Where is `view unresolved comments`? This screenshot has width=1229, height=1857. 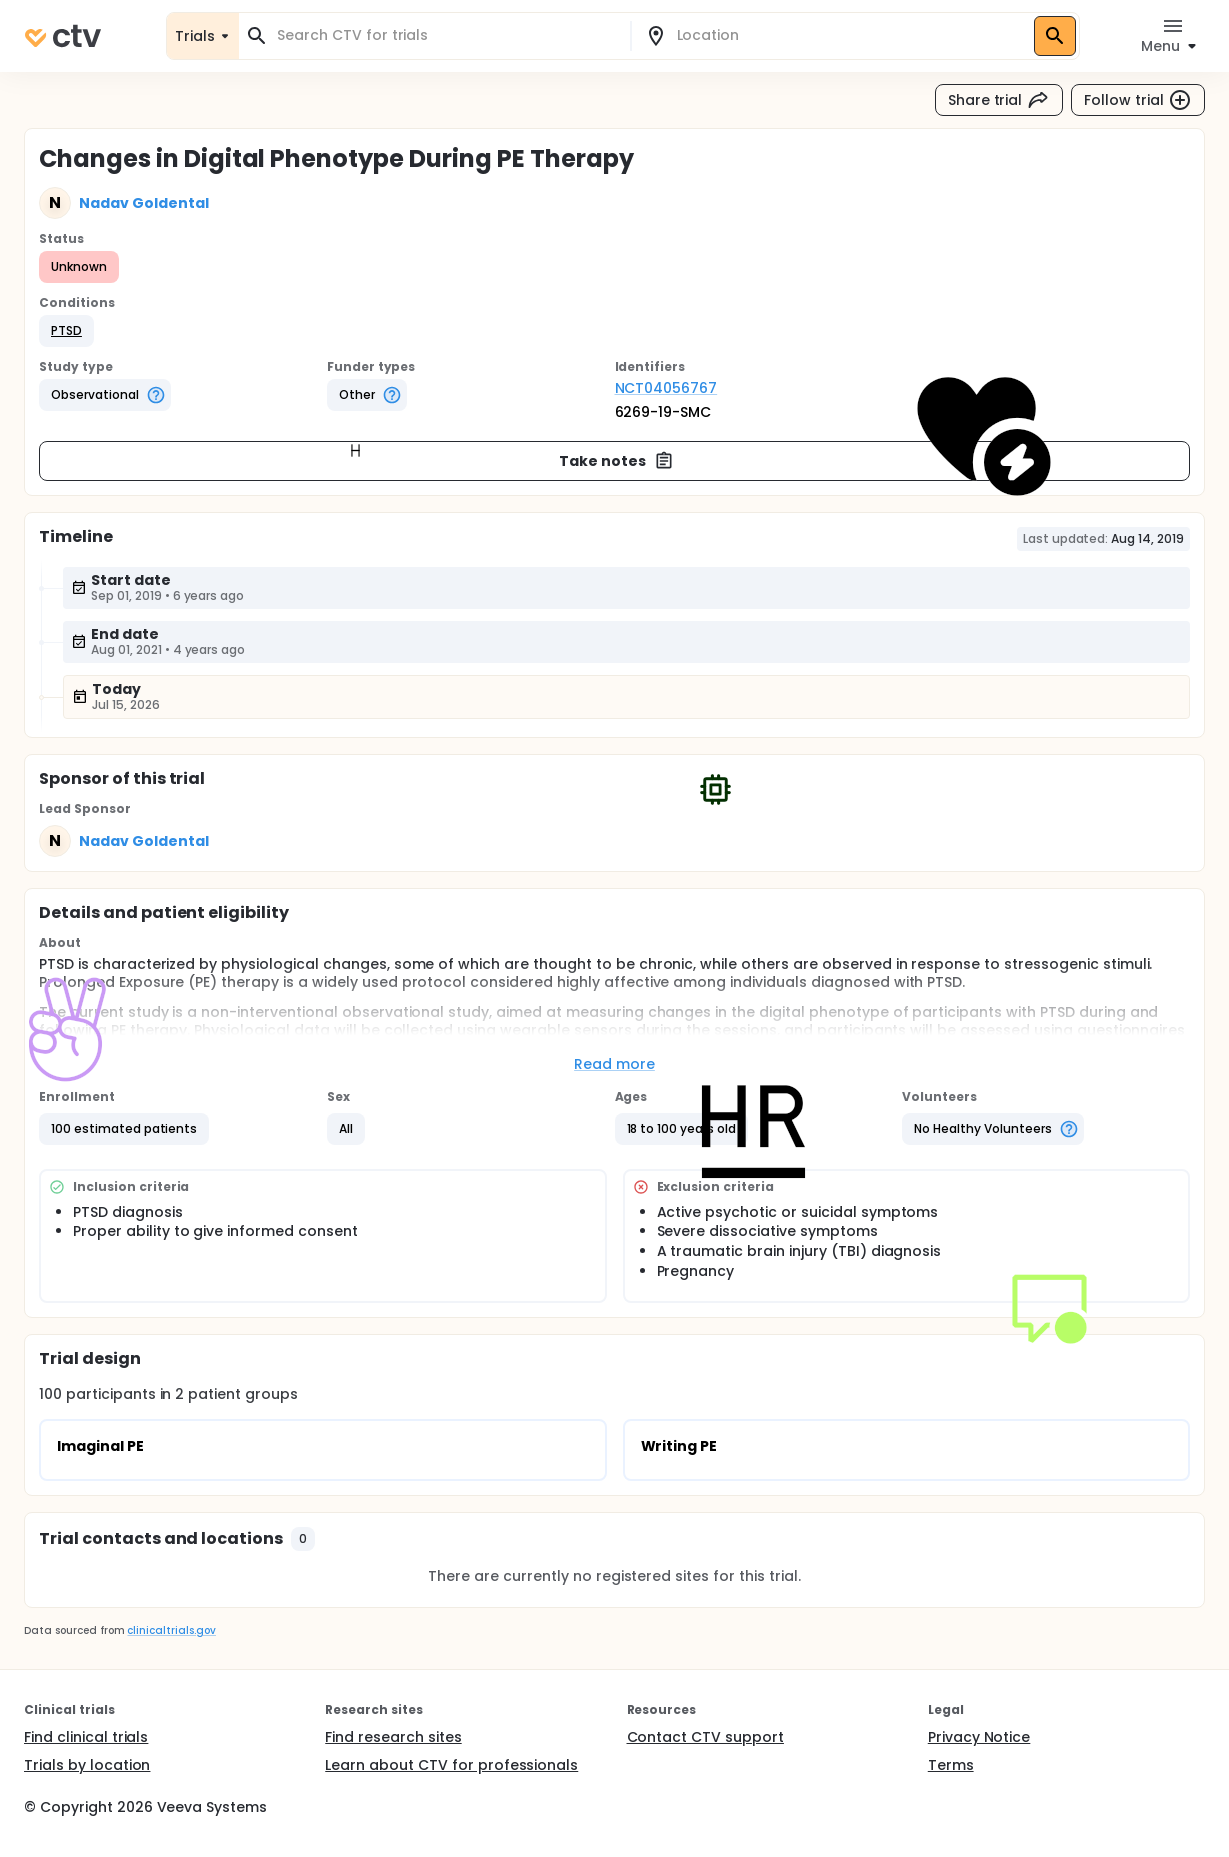
view unresolved comments is located at coordinates (1049, 1306).